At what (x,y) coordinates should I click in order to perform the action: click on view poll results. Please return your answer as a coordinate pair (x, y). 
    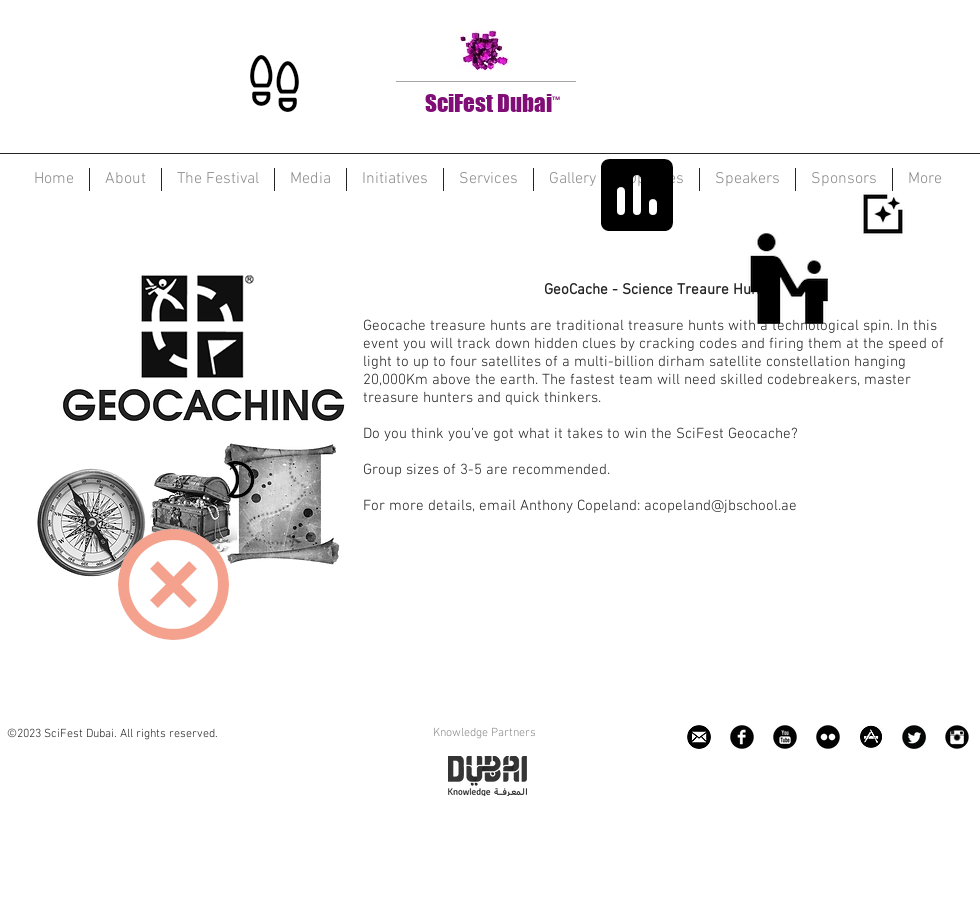
    Looking at the image, I should click on (637, 195).